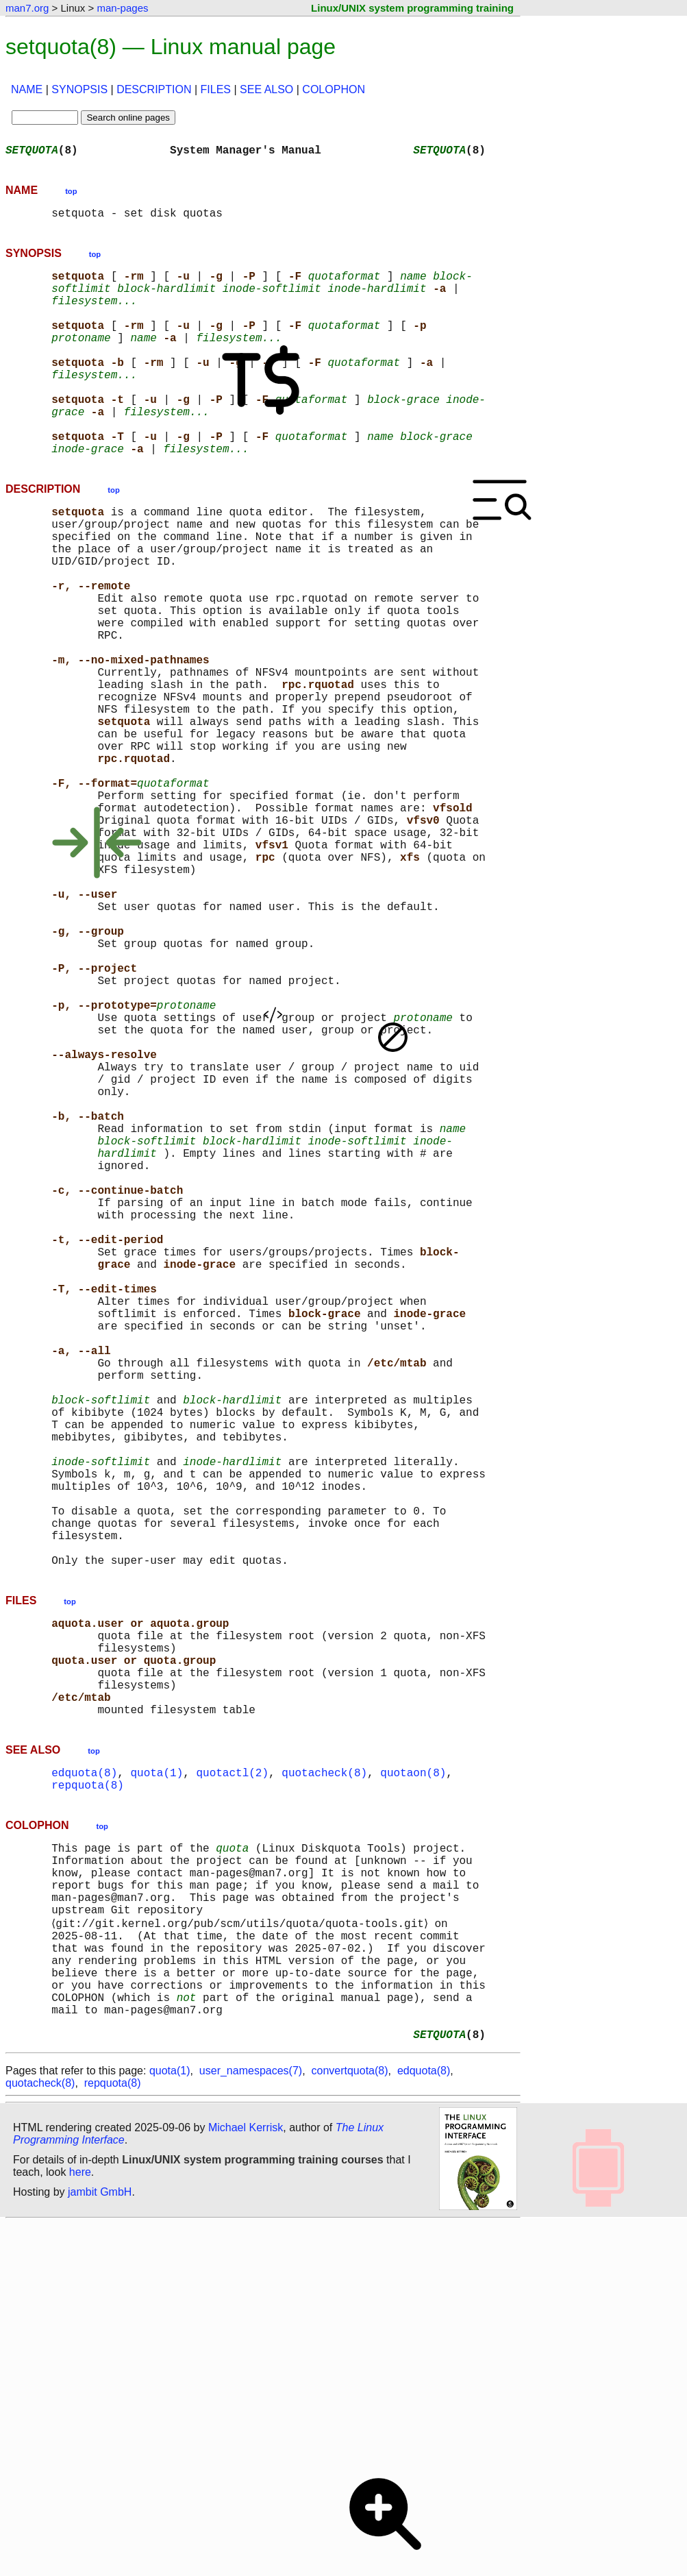  I want to click on block or ban a user, so click(392, 1037).